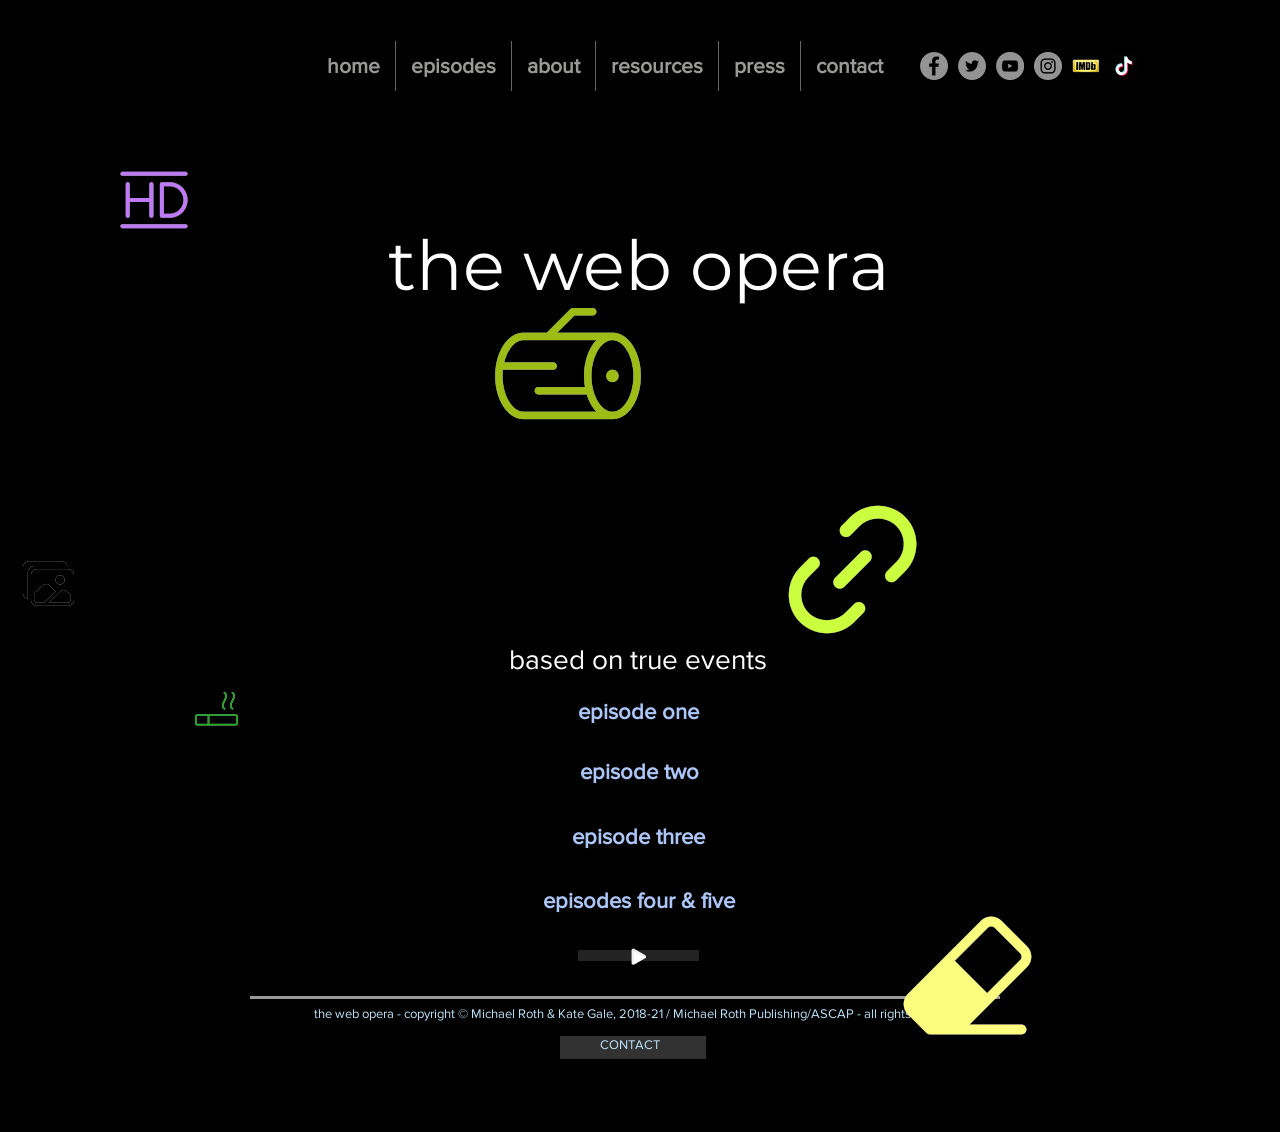 The height and width of the screenshot is (1132, 1280). I want to click on indicates a designated smoking area, so click(216, 713).